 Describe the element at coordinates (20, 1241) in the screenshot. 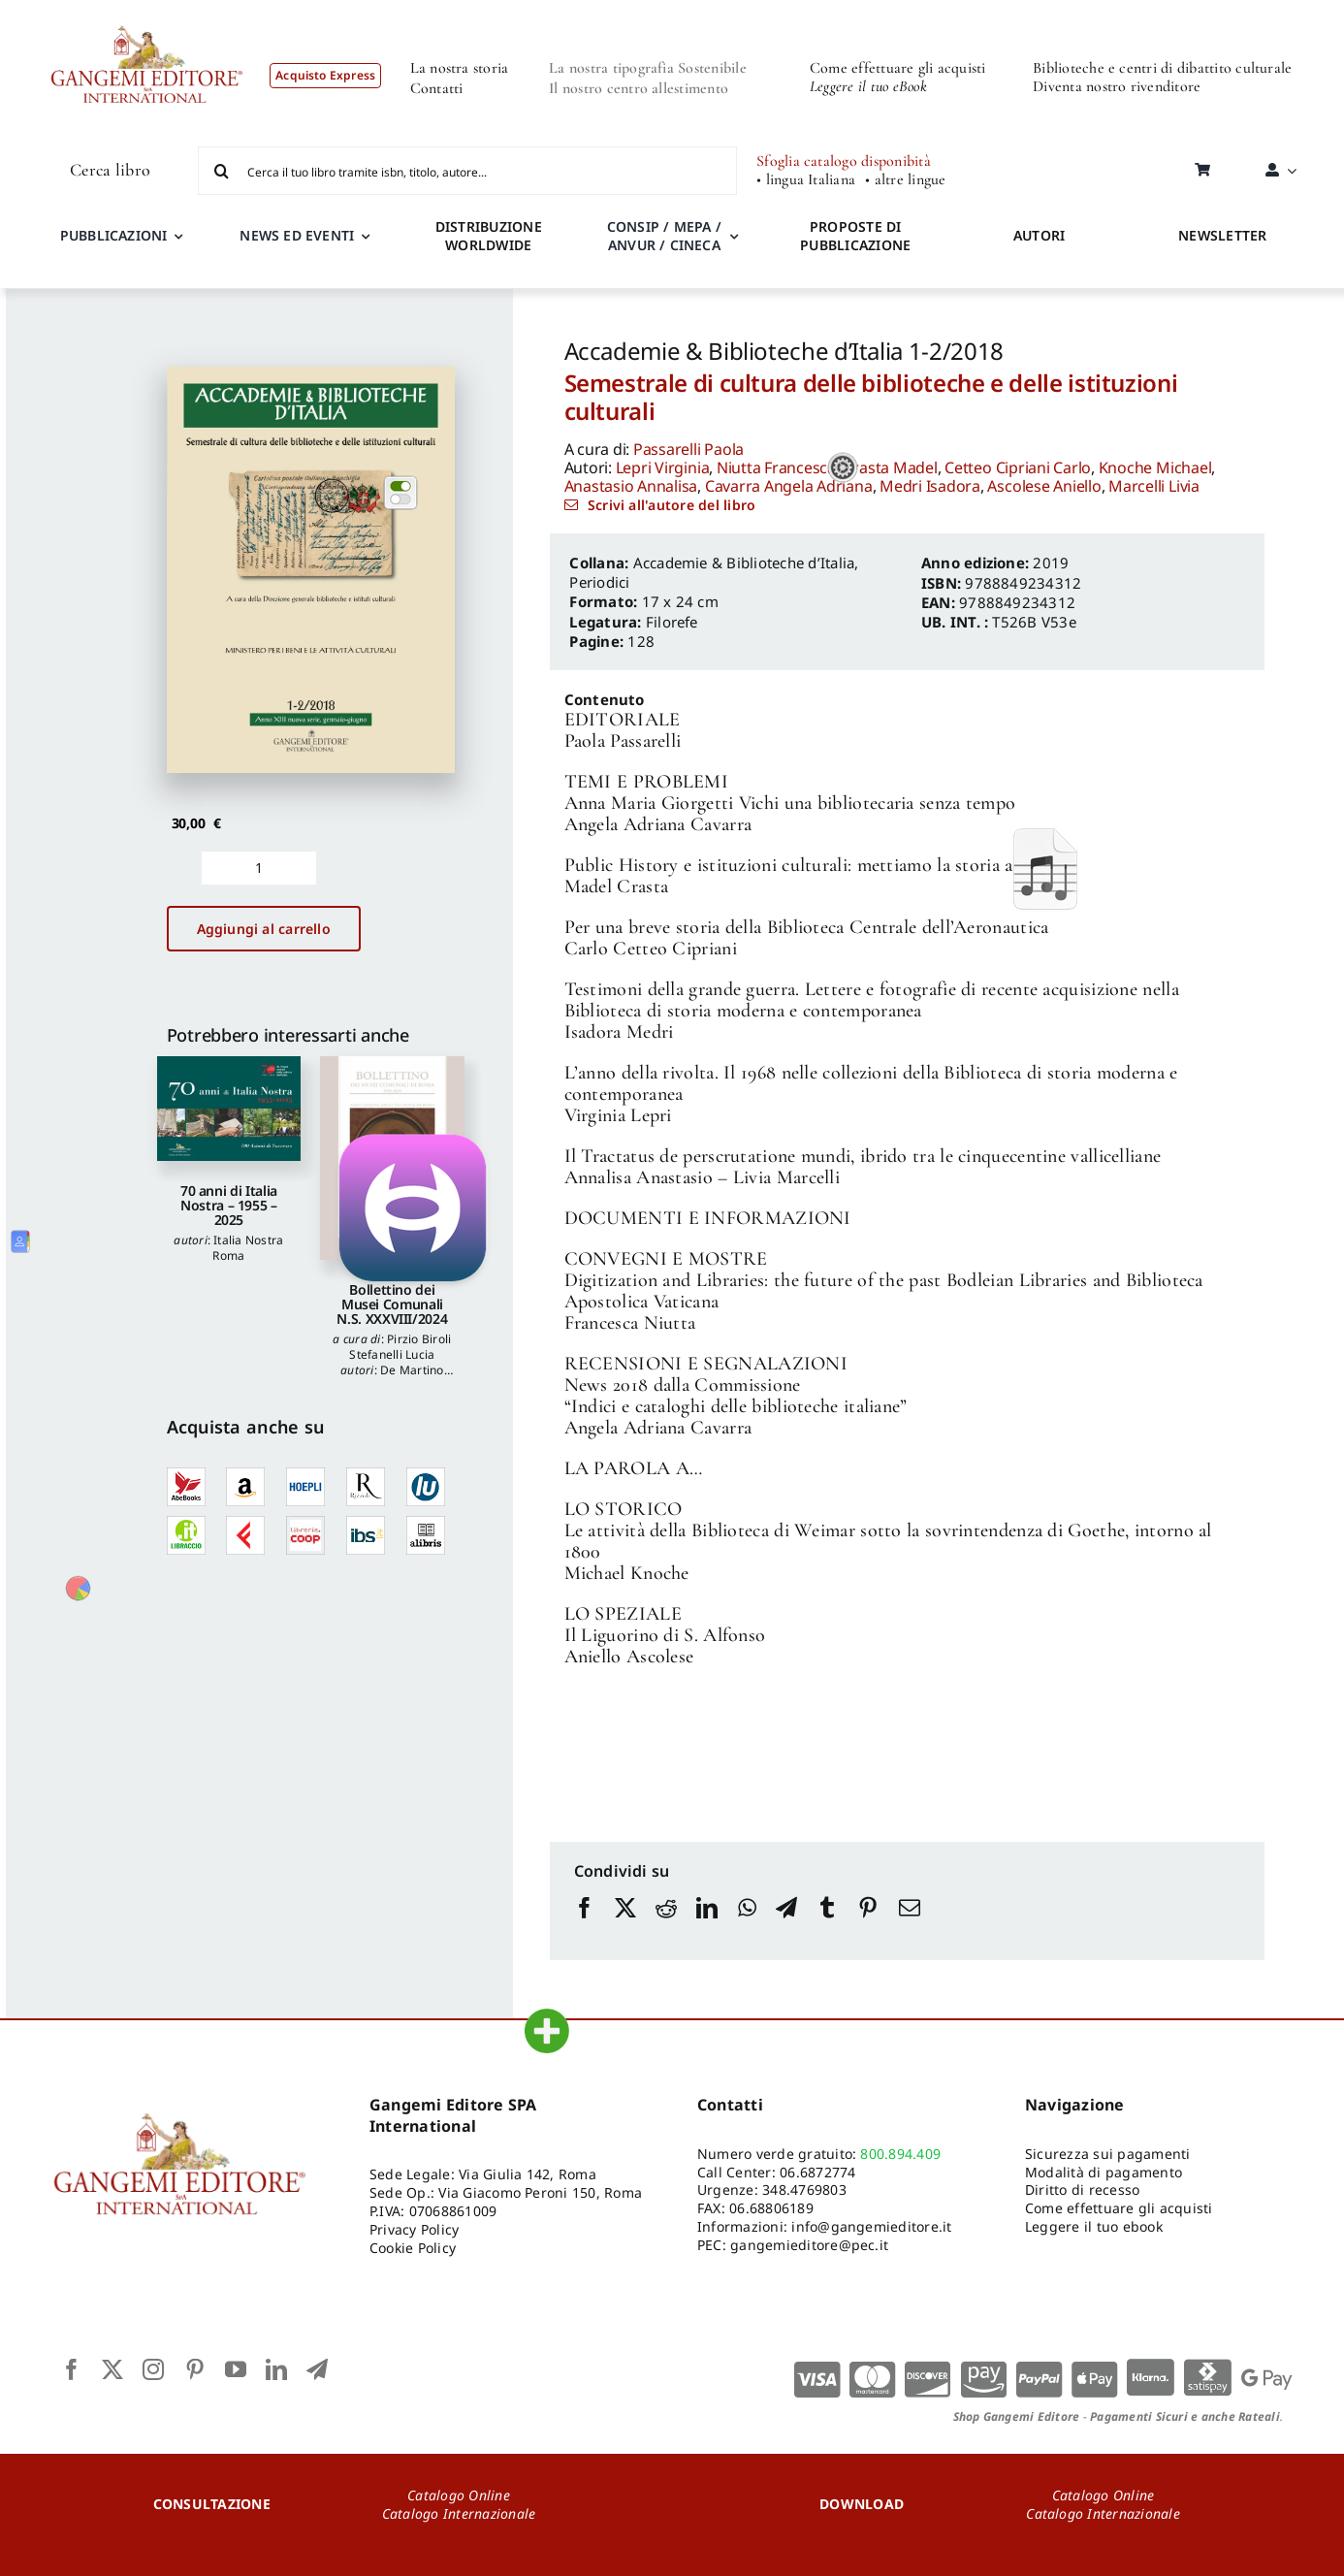

I see `open the contacts app` at that location.